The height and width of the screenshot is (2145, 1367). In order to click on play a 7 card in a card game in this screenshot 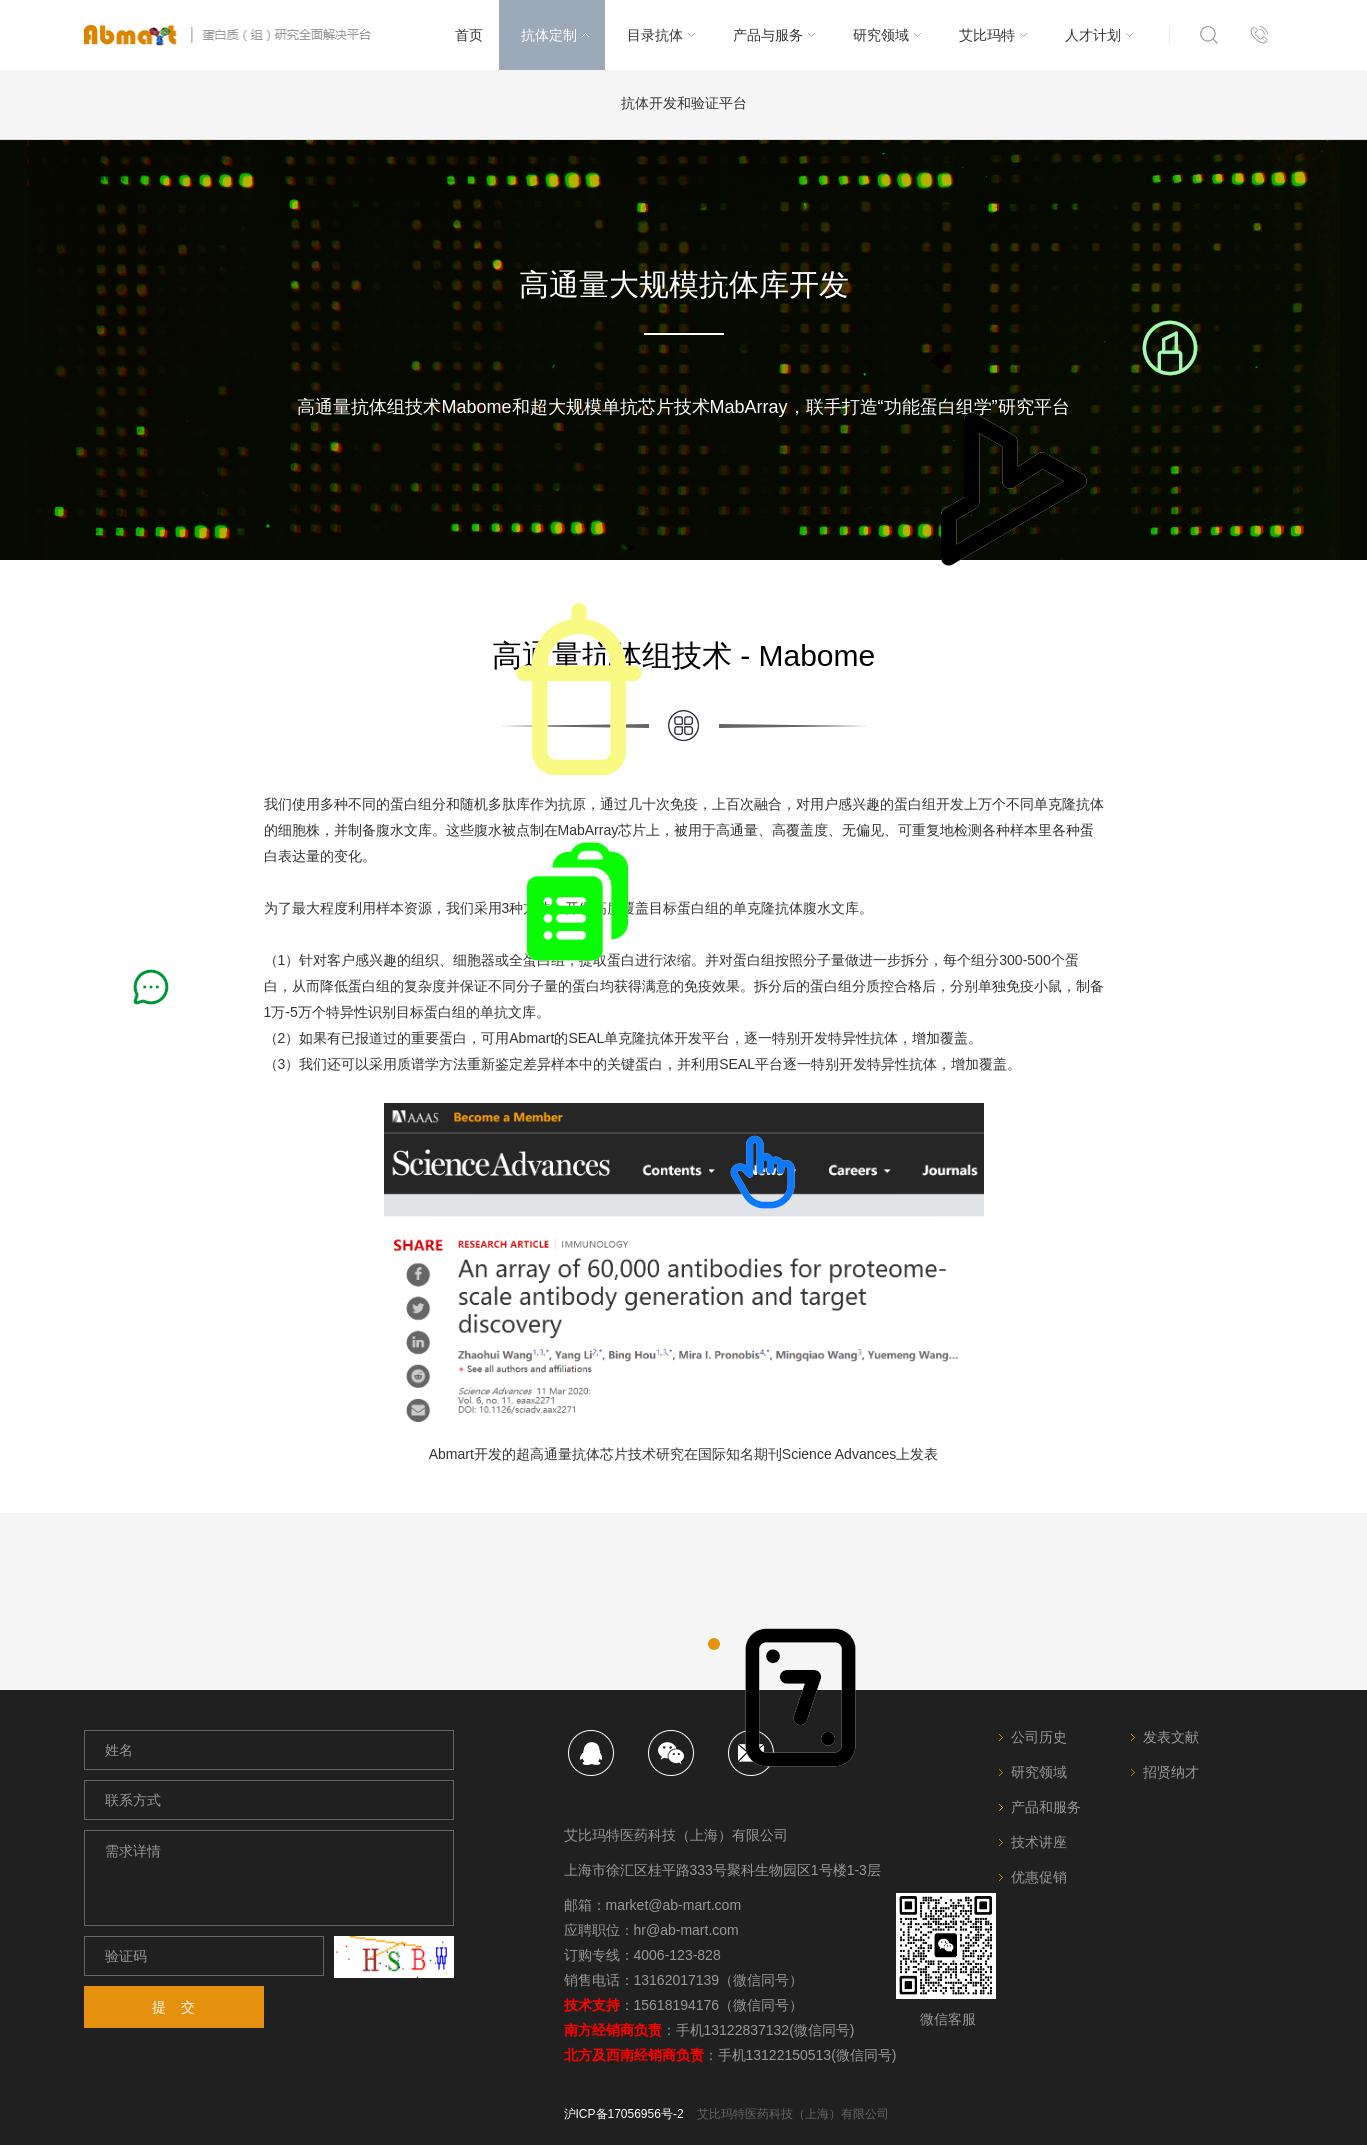, I will do `click(800, 1697)`.